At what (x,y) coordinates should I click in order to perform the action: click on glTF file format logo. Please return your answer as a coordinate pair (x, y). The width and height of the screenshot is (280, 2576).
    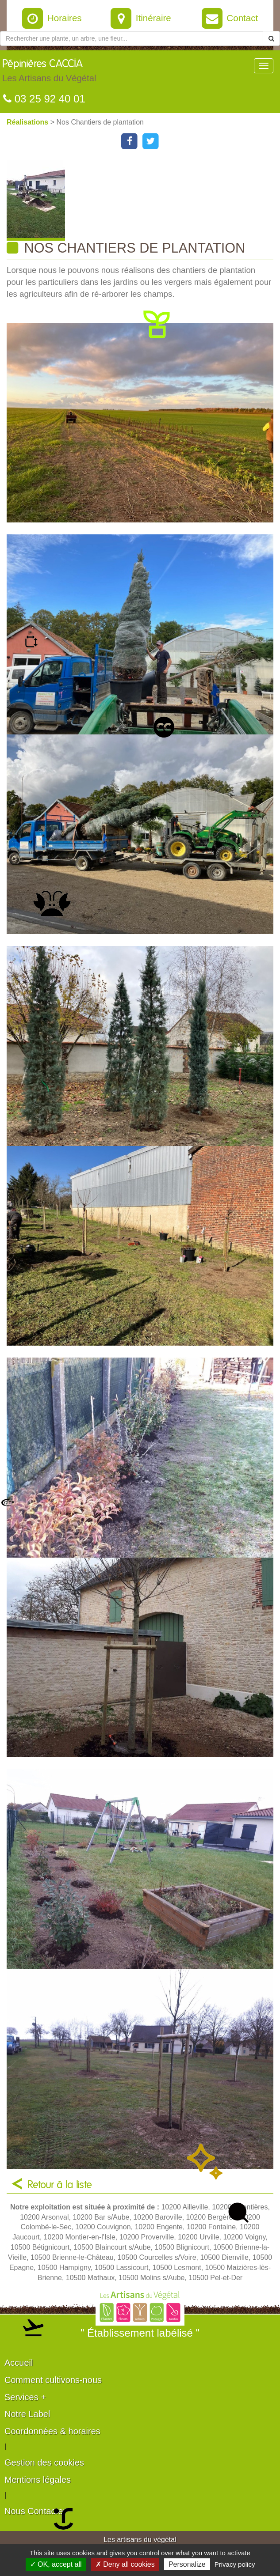
    Looking at the image, I should click on (8, 1502).